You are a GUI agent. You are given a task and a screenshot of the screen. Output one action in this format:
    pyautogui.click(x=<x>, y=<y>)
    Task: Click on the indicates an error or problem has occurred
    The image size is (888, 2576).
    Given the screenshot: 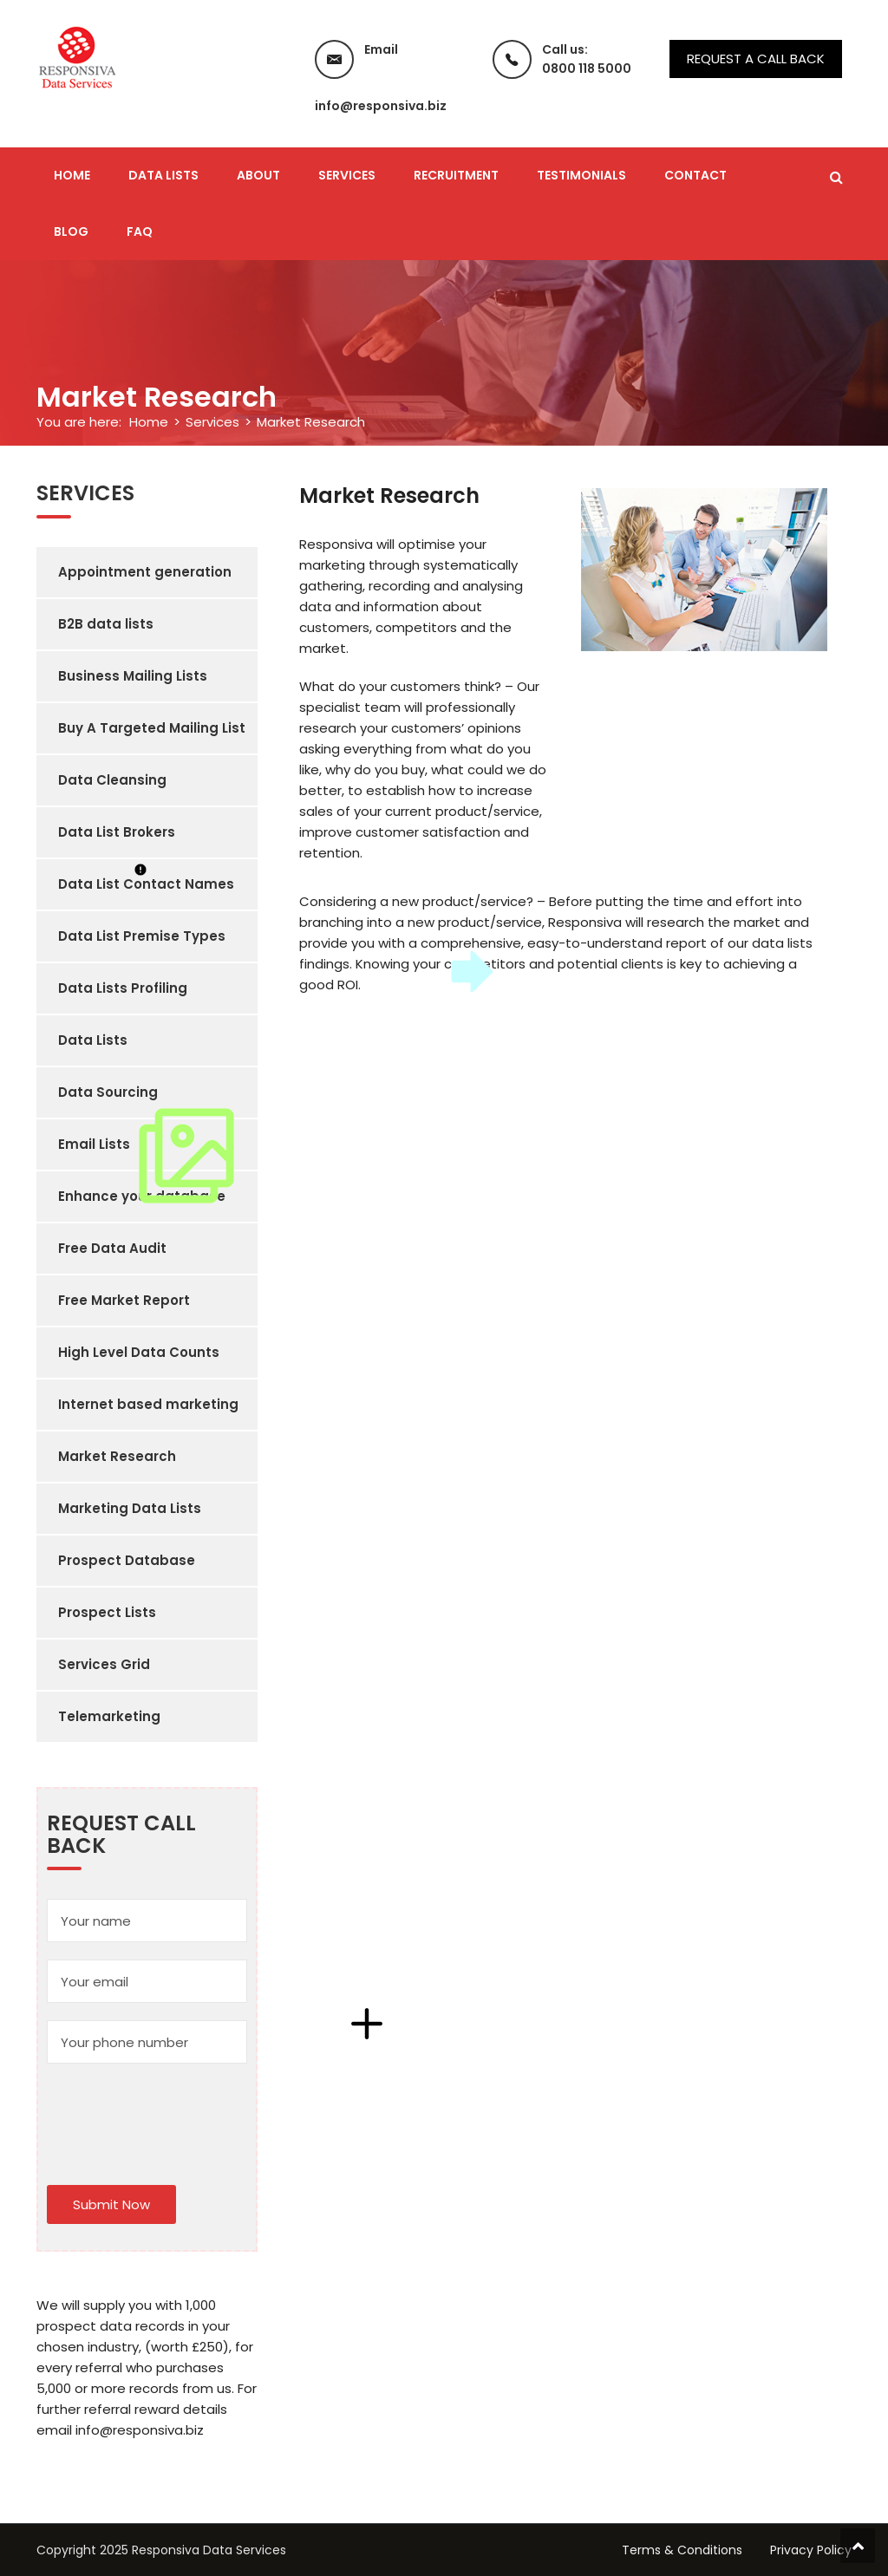 What is the action you would take?
    pyautogui.click(x=140, y=870)
    